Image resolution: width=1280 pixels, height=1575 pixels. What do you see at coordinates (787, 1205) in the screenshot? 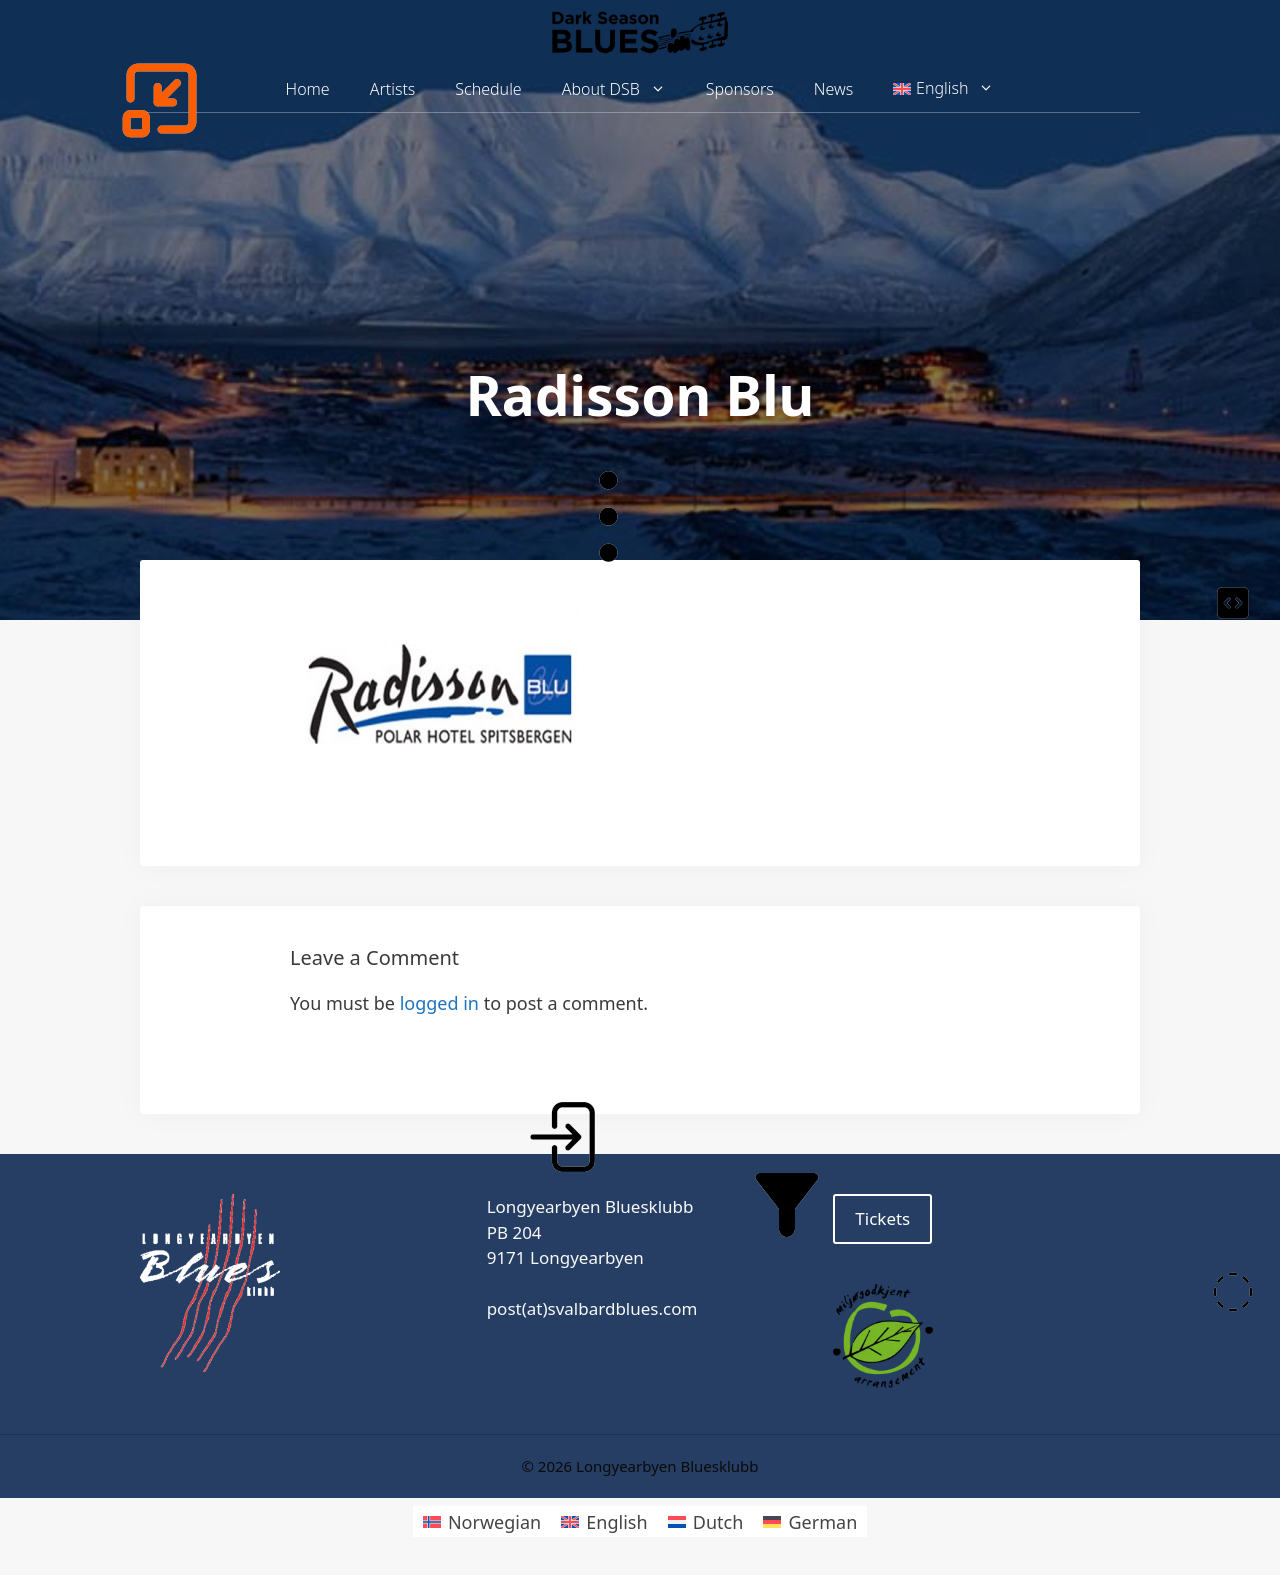
I see `filter or sort content` at bounding box center [787, 1205].